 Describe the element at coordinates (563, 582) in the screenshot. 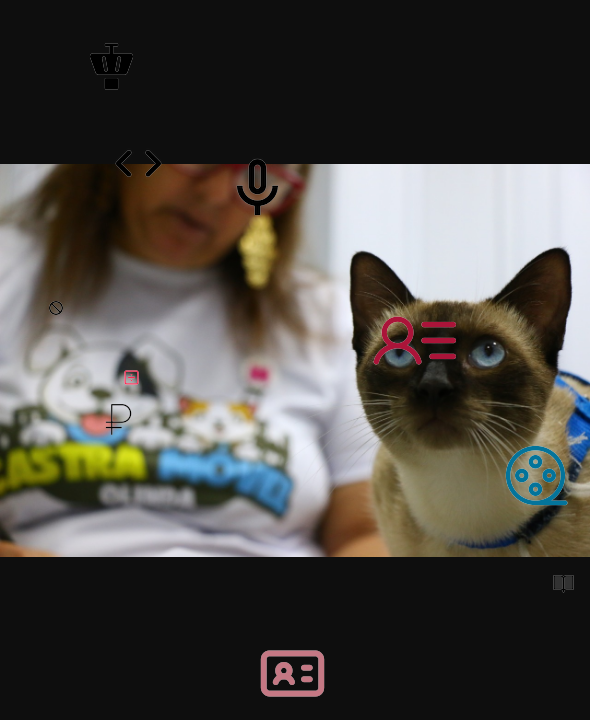

I see `open reading mode or e-book viewer` at that location.